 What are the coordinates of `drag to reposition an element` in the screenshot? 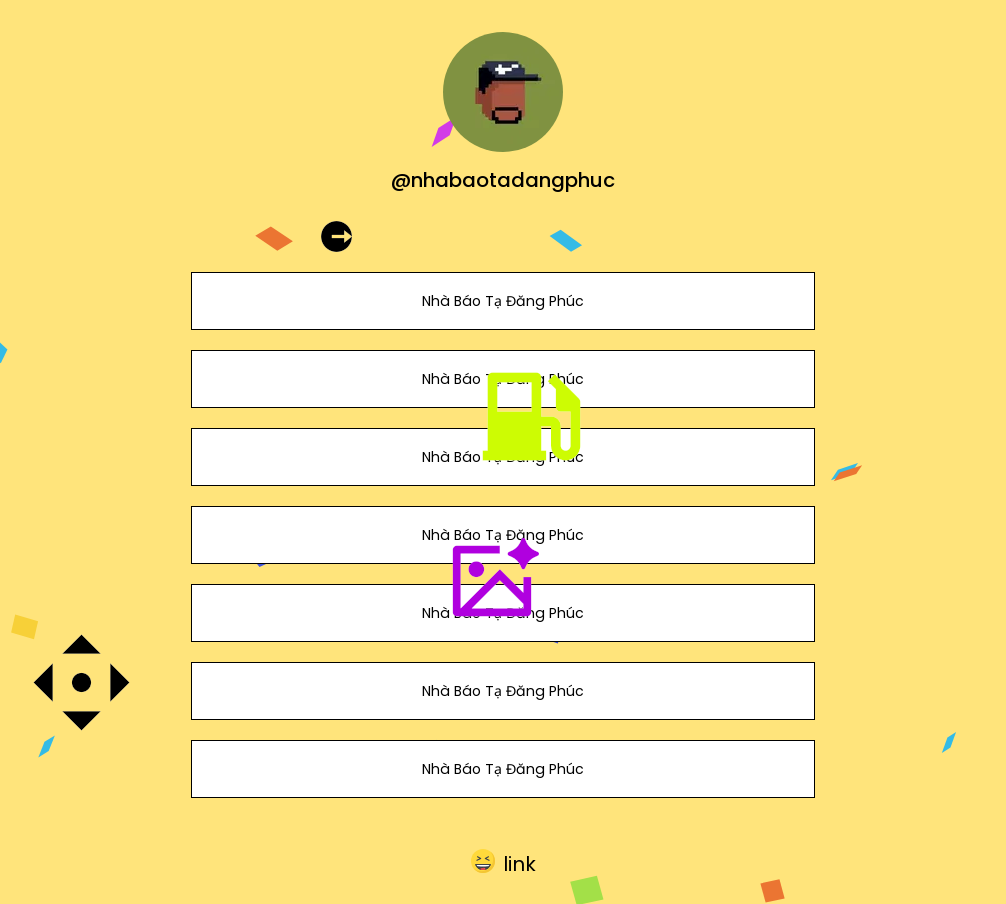 It's located at (81, 682).